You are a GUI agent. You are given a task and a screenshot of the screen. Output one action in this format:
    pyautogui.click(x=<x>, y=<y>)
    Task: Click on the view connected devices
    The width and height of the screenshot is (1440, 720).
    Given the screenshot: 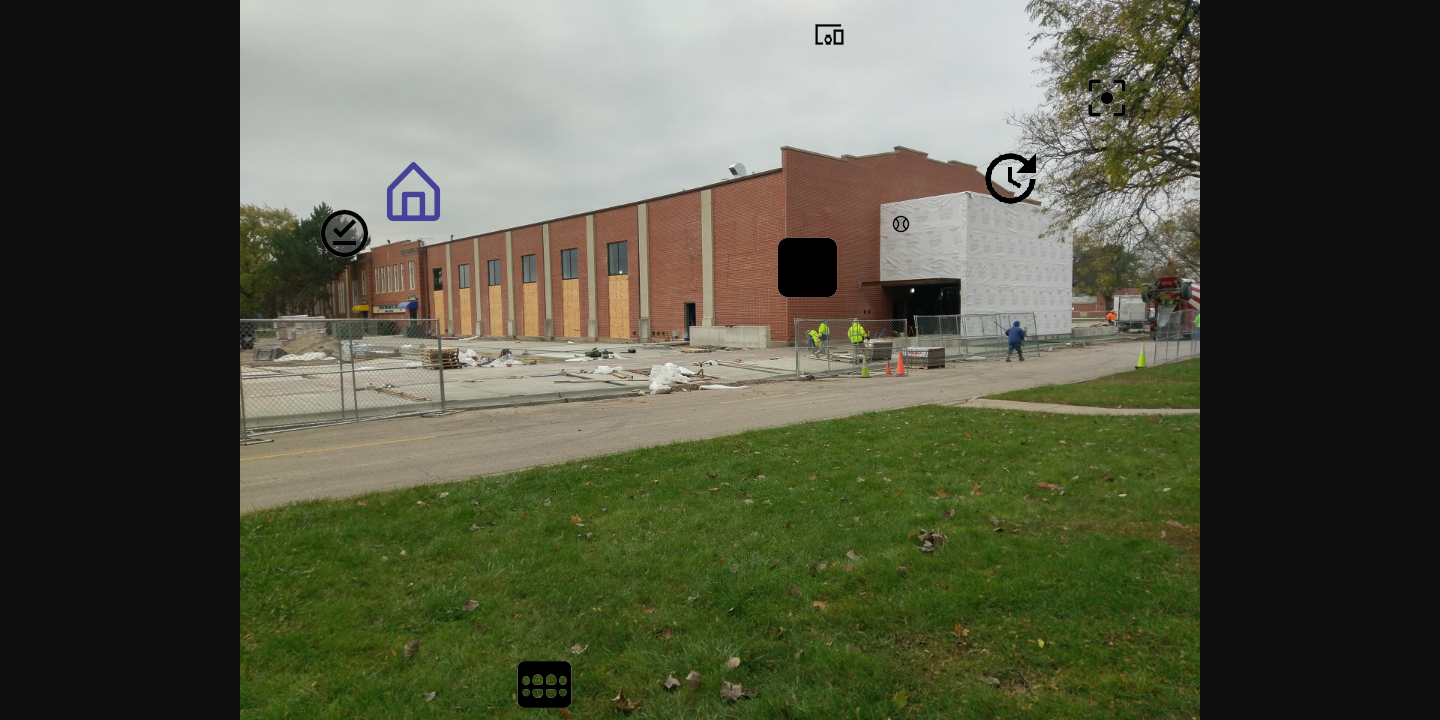 What is the action you would take?
    pyautogui.click(x=829, y=34)
    